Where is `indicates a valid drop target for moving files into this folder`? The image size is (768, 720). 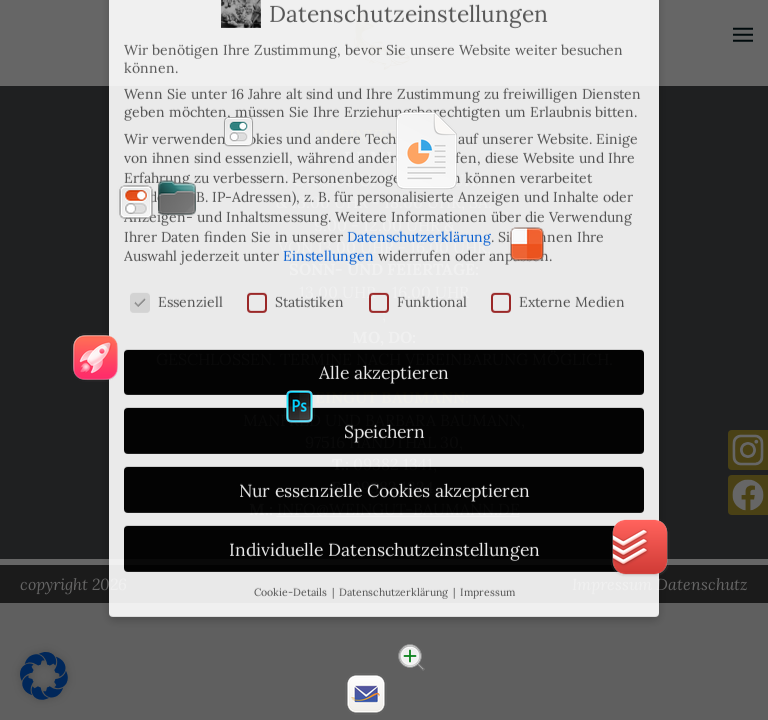
indicates a valid drop target for moving files into this folder is located at coordinates (177, 197).